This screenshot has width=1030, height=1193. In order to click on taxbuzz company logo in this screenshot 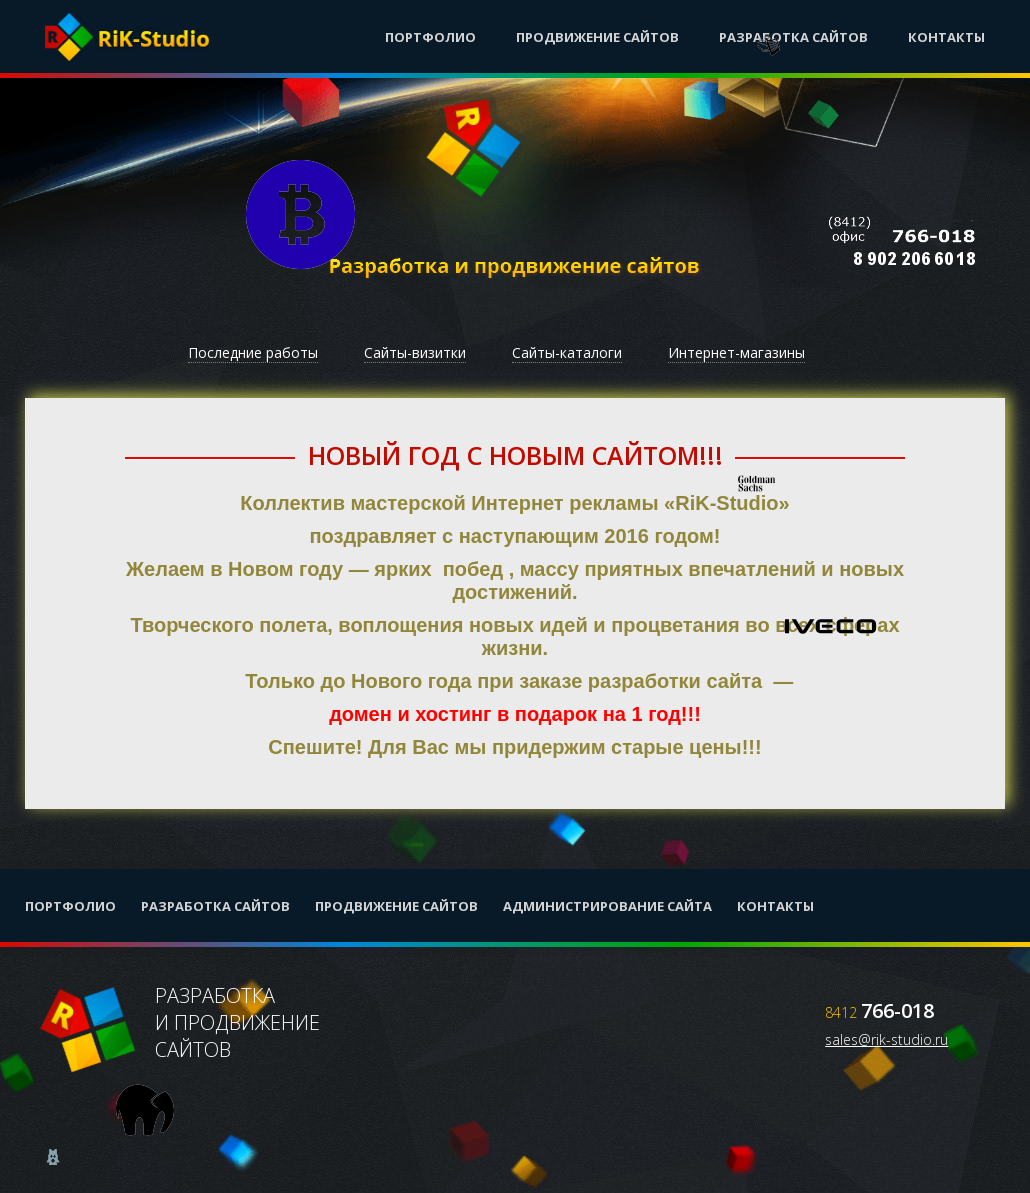, I will do `click(768, 45)`.